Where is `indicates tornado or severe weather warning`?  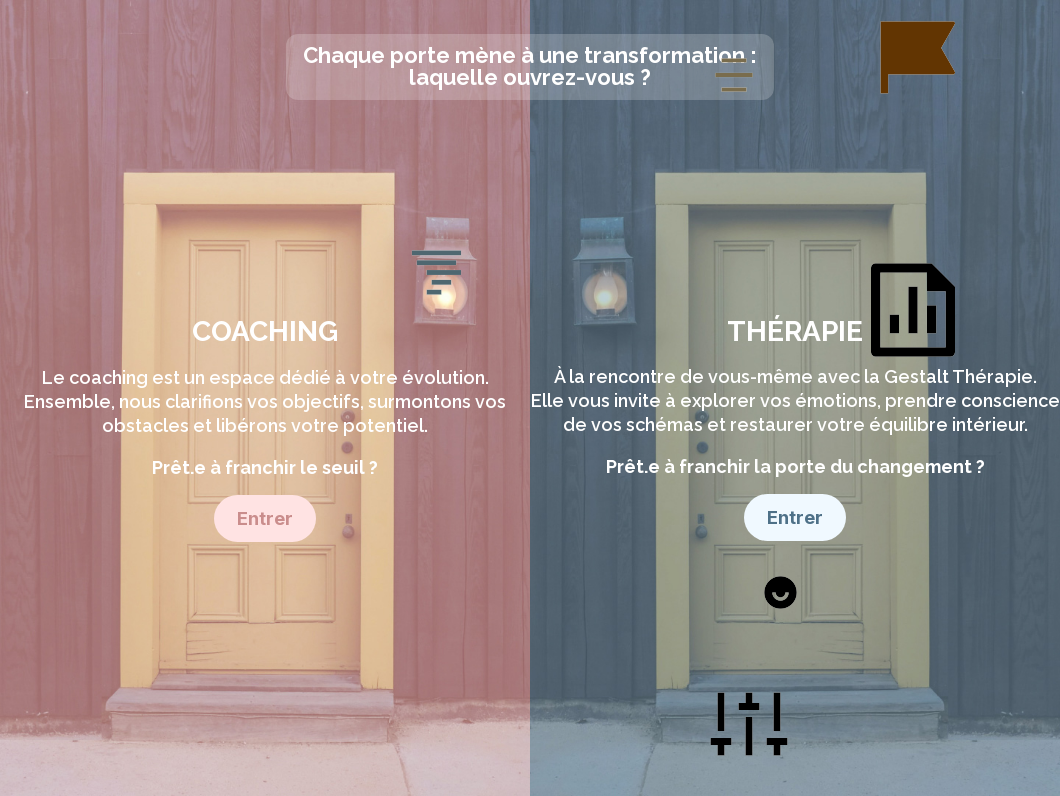 indicates tornado or severe weather warning is located at coordinates (436, 272).